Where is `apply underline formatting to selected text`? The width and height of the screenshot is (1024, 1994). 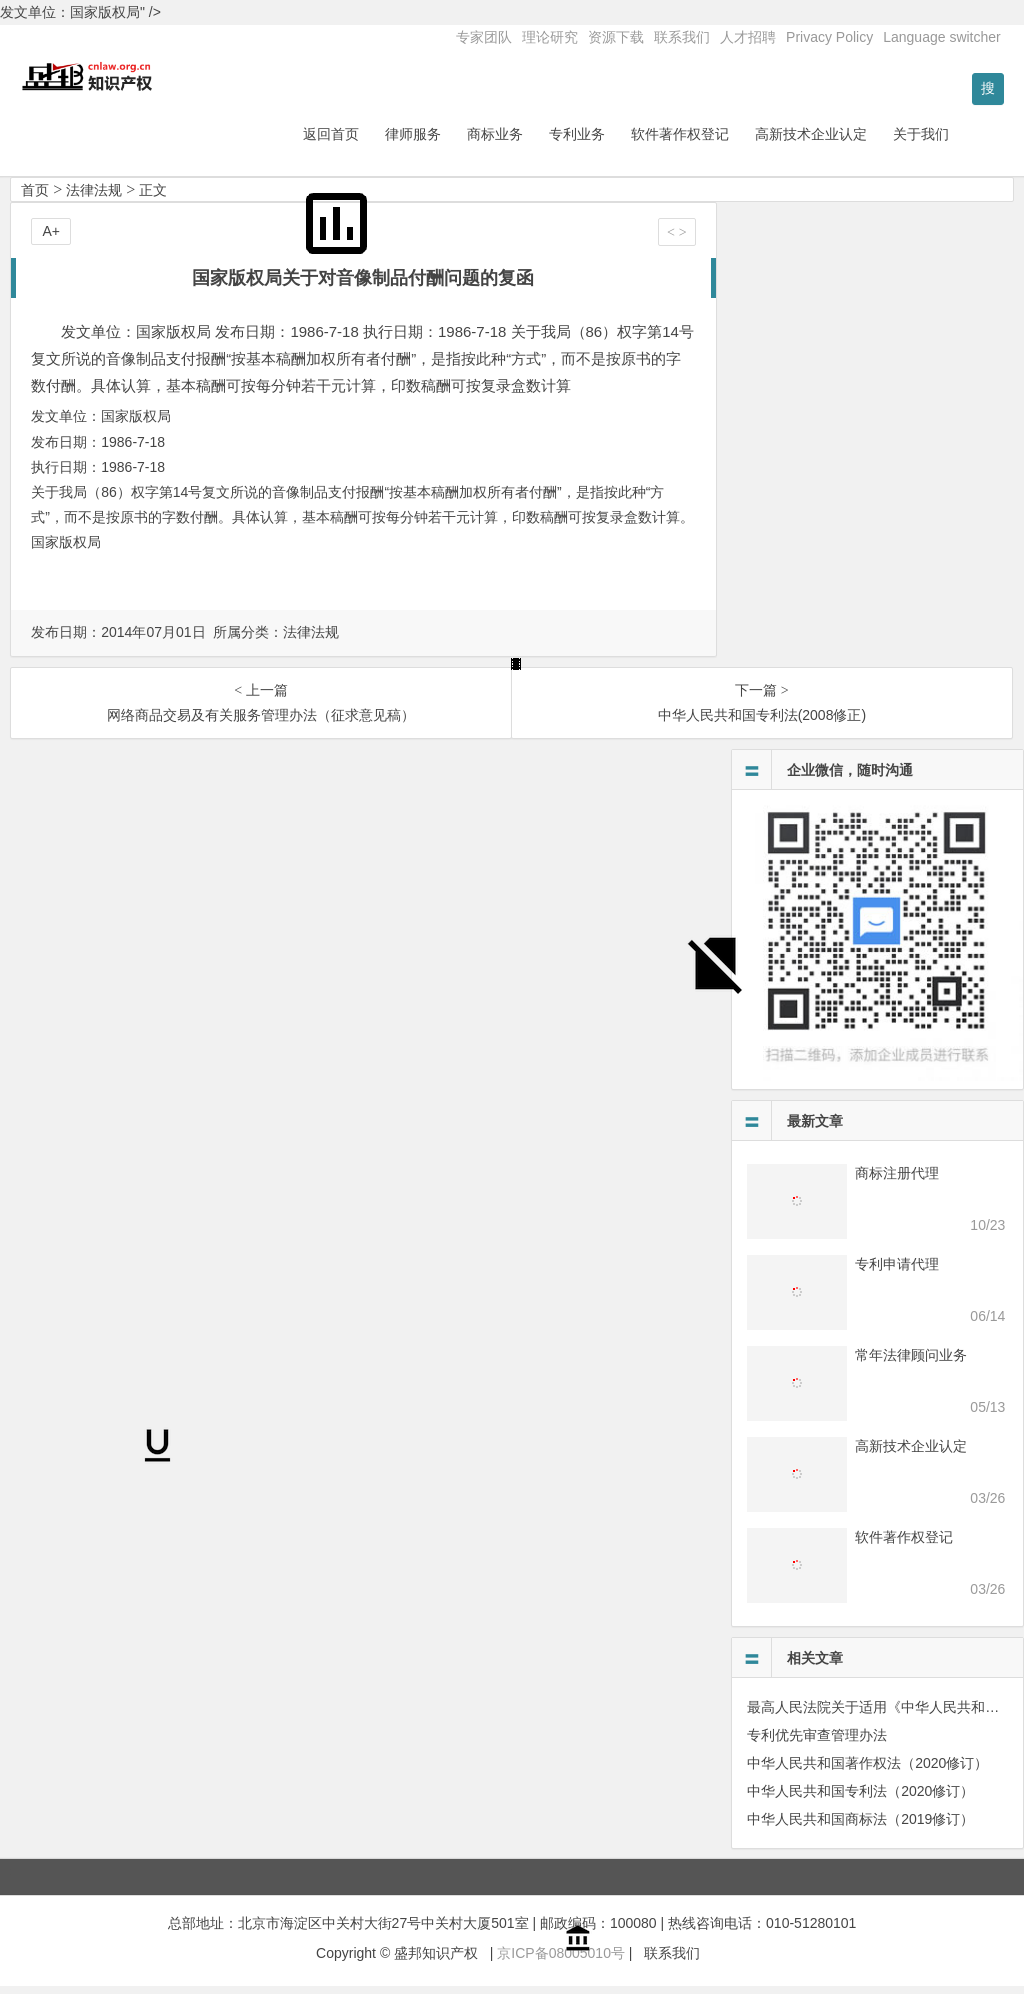
apply underline formatting to selected text is located at coordinates (157, 1445).